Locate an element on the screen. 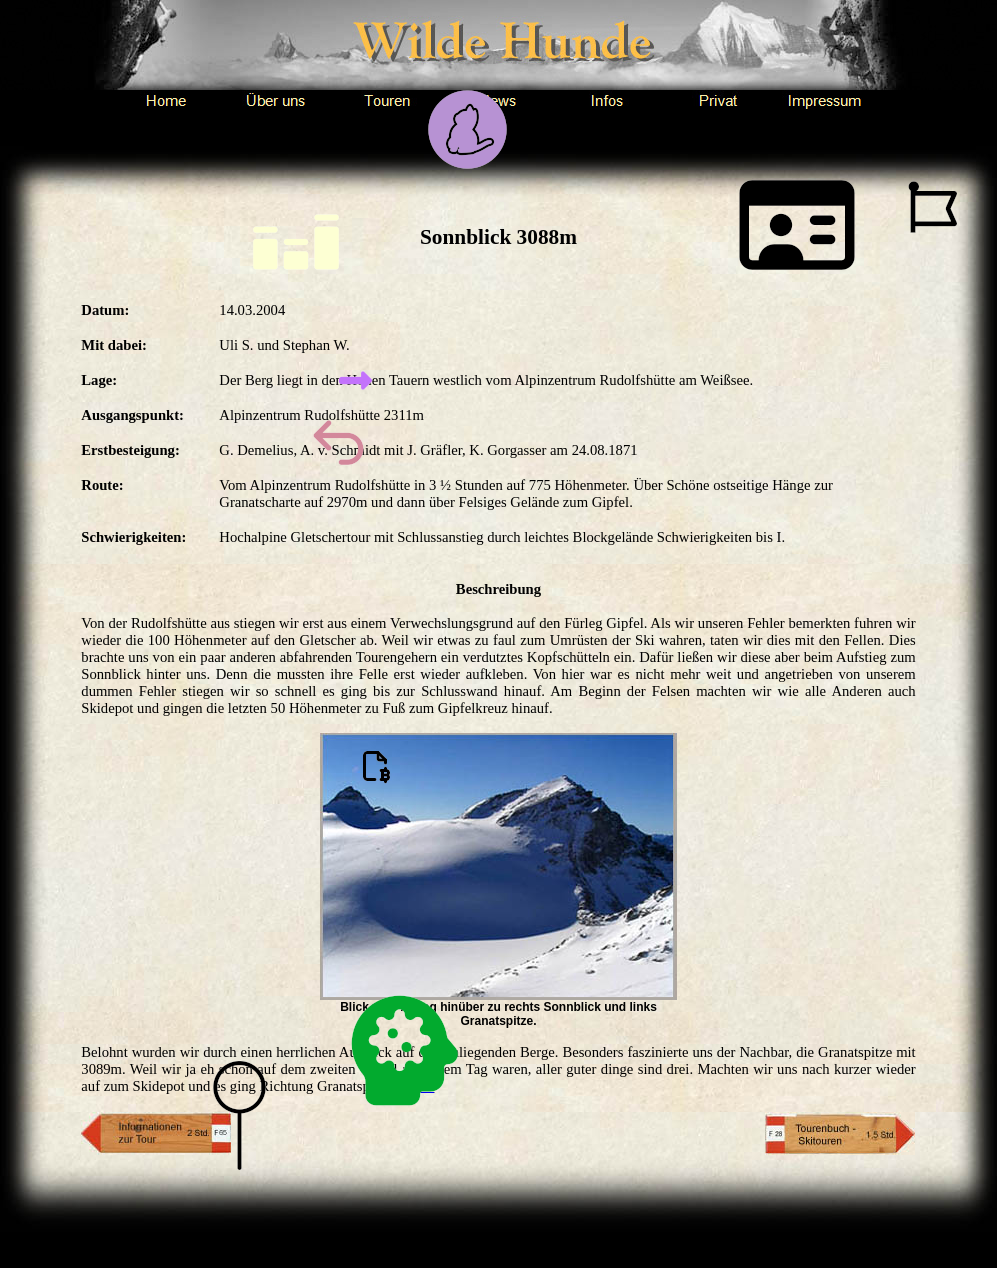 This screenshot has height=1268, width=997. flag or bookmark an item is located at coordinates (933, 207).